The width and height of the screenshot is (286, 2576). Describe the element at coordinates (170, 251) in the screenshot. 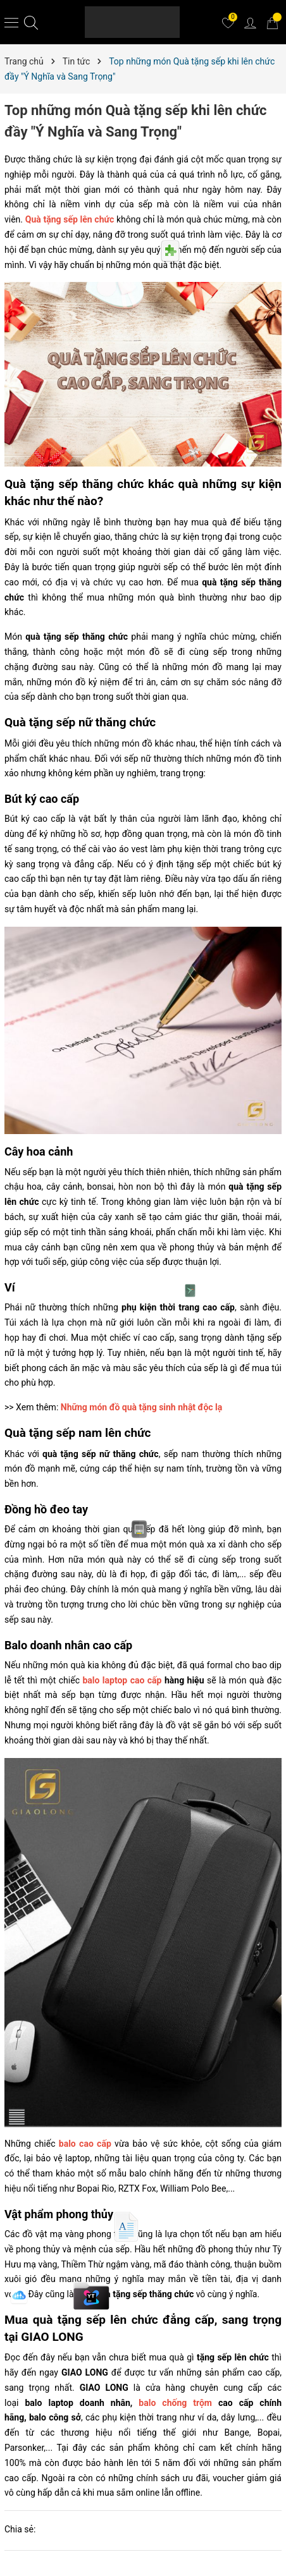

I see `install a browser extension or add-on` at that location.